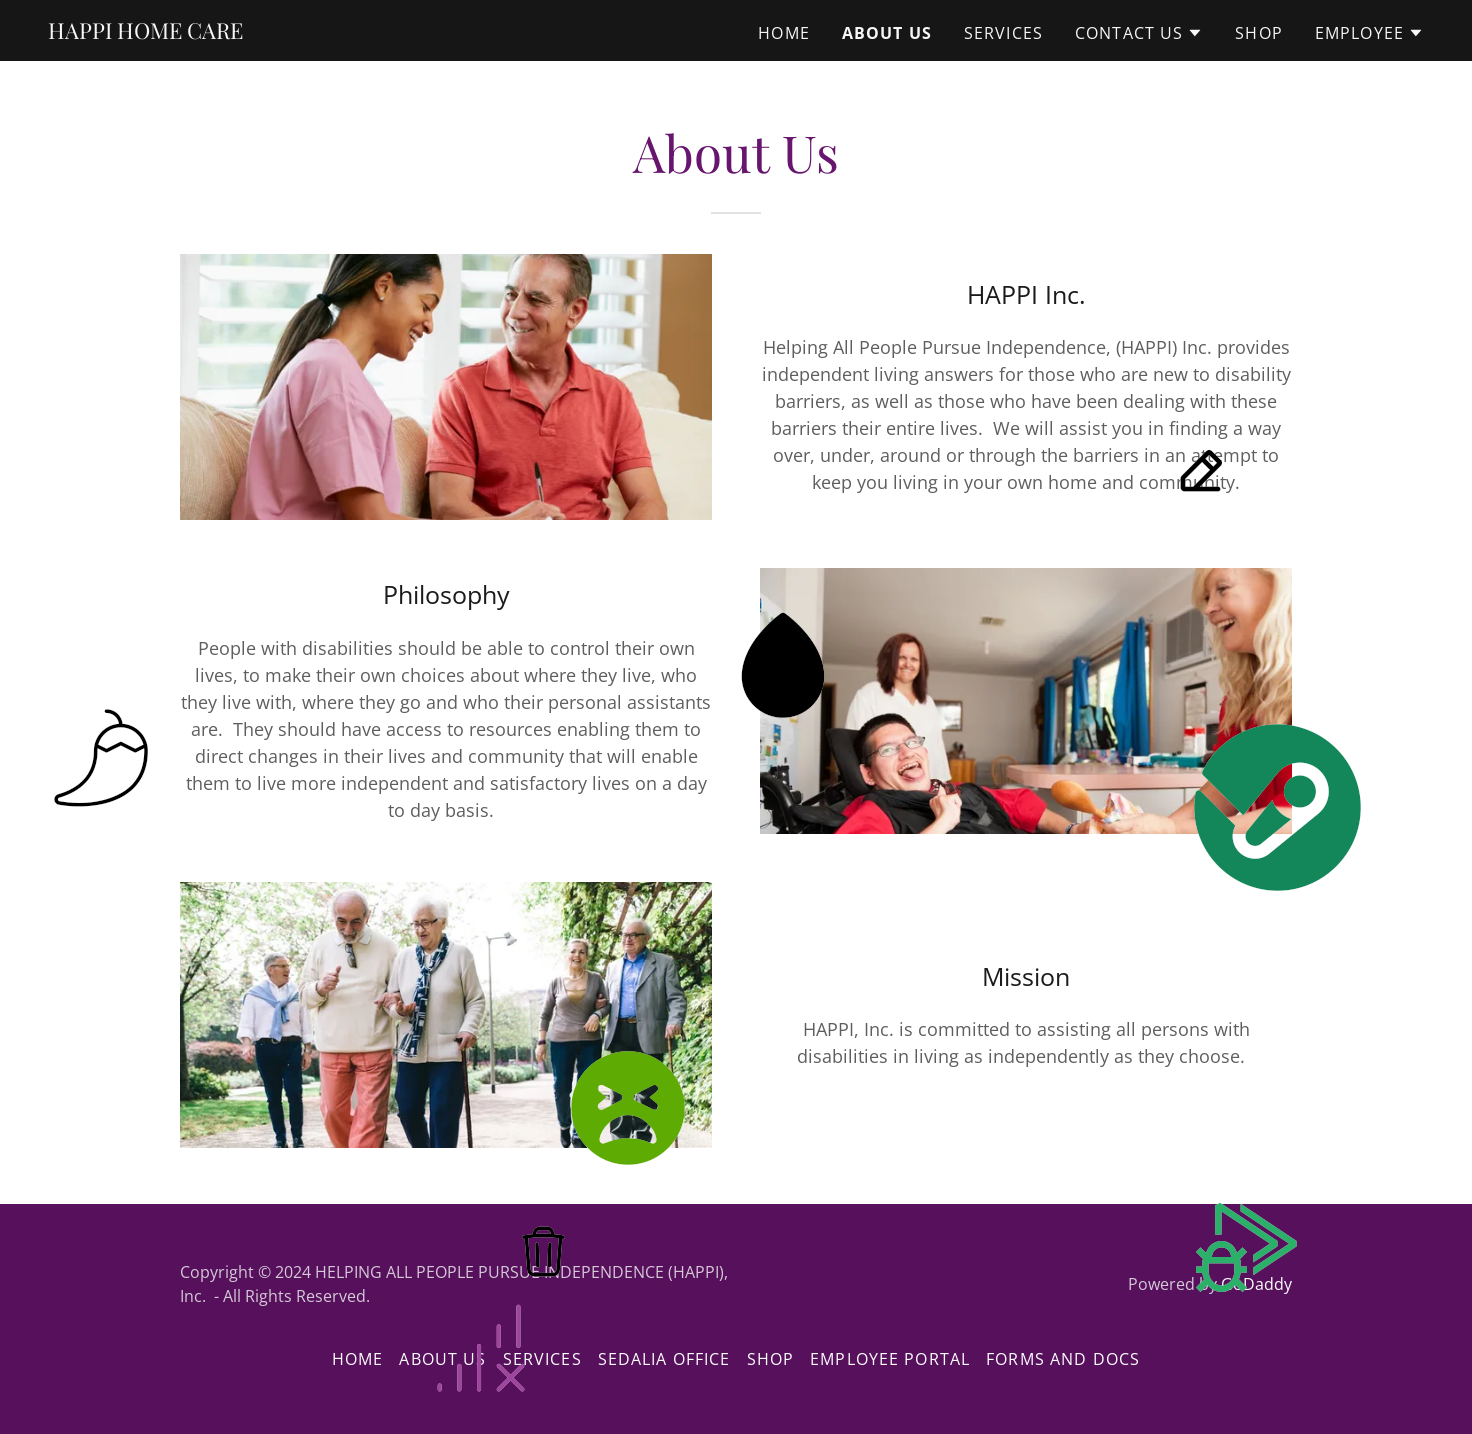 The width and height of the screenshot is (1472, 1434). What do you see at coordinates (1247, 1241) in the screenshot?
I see `run debugger on all files or projects` at bounding box center [1247, 1241].